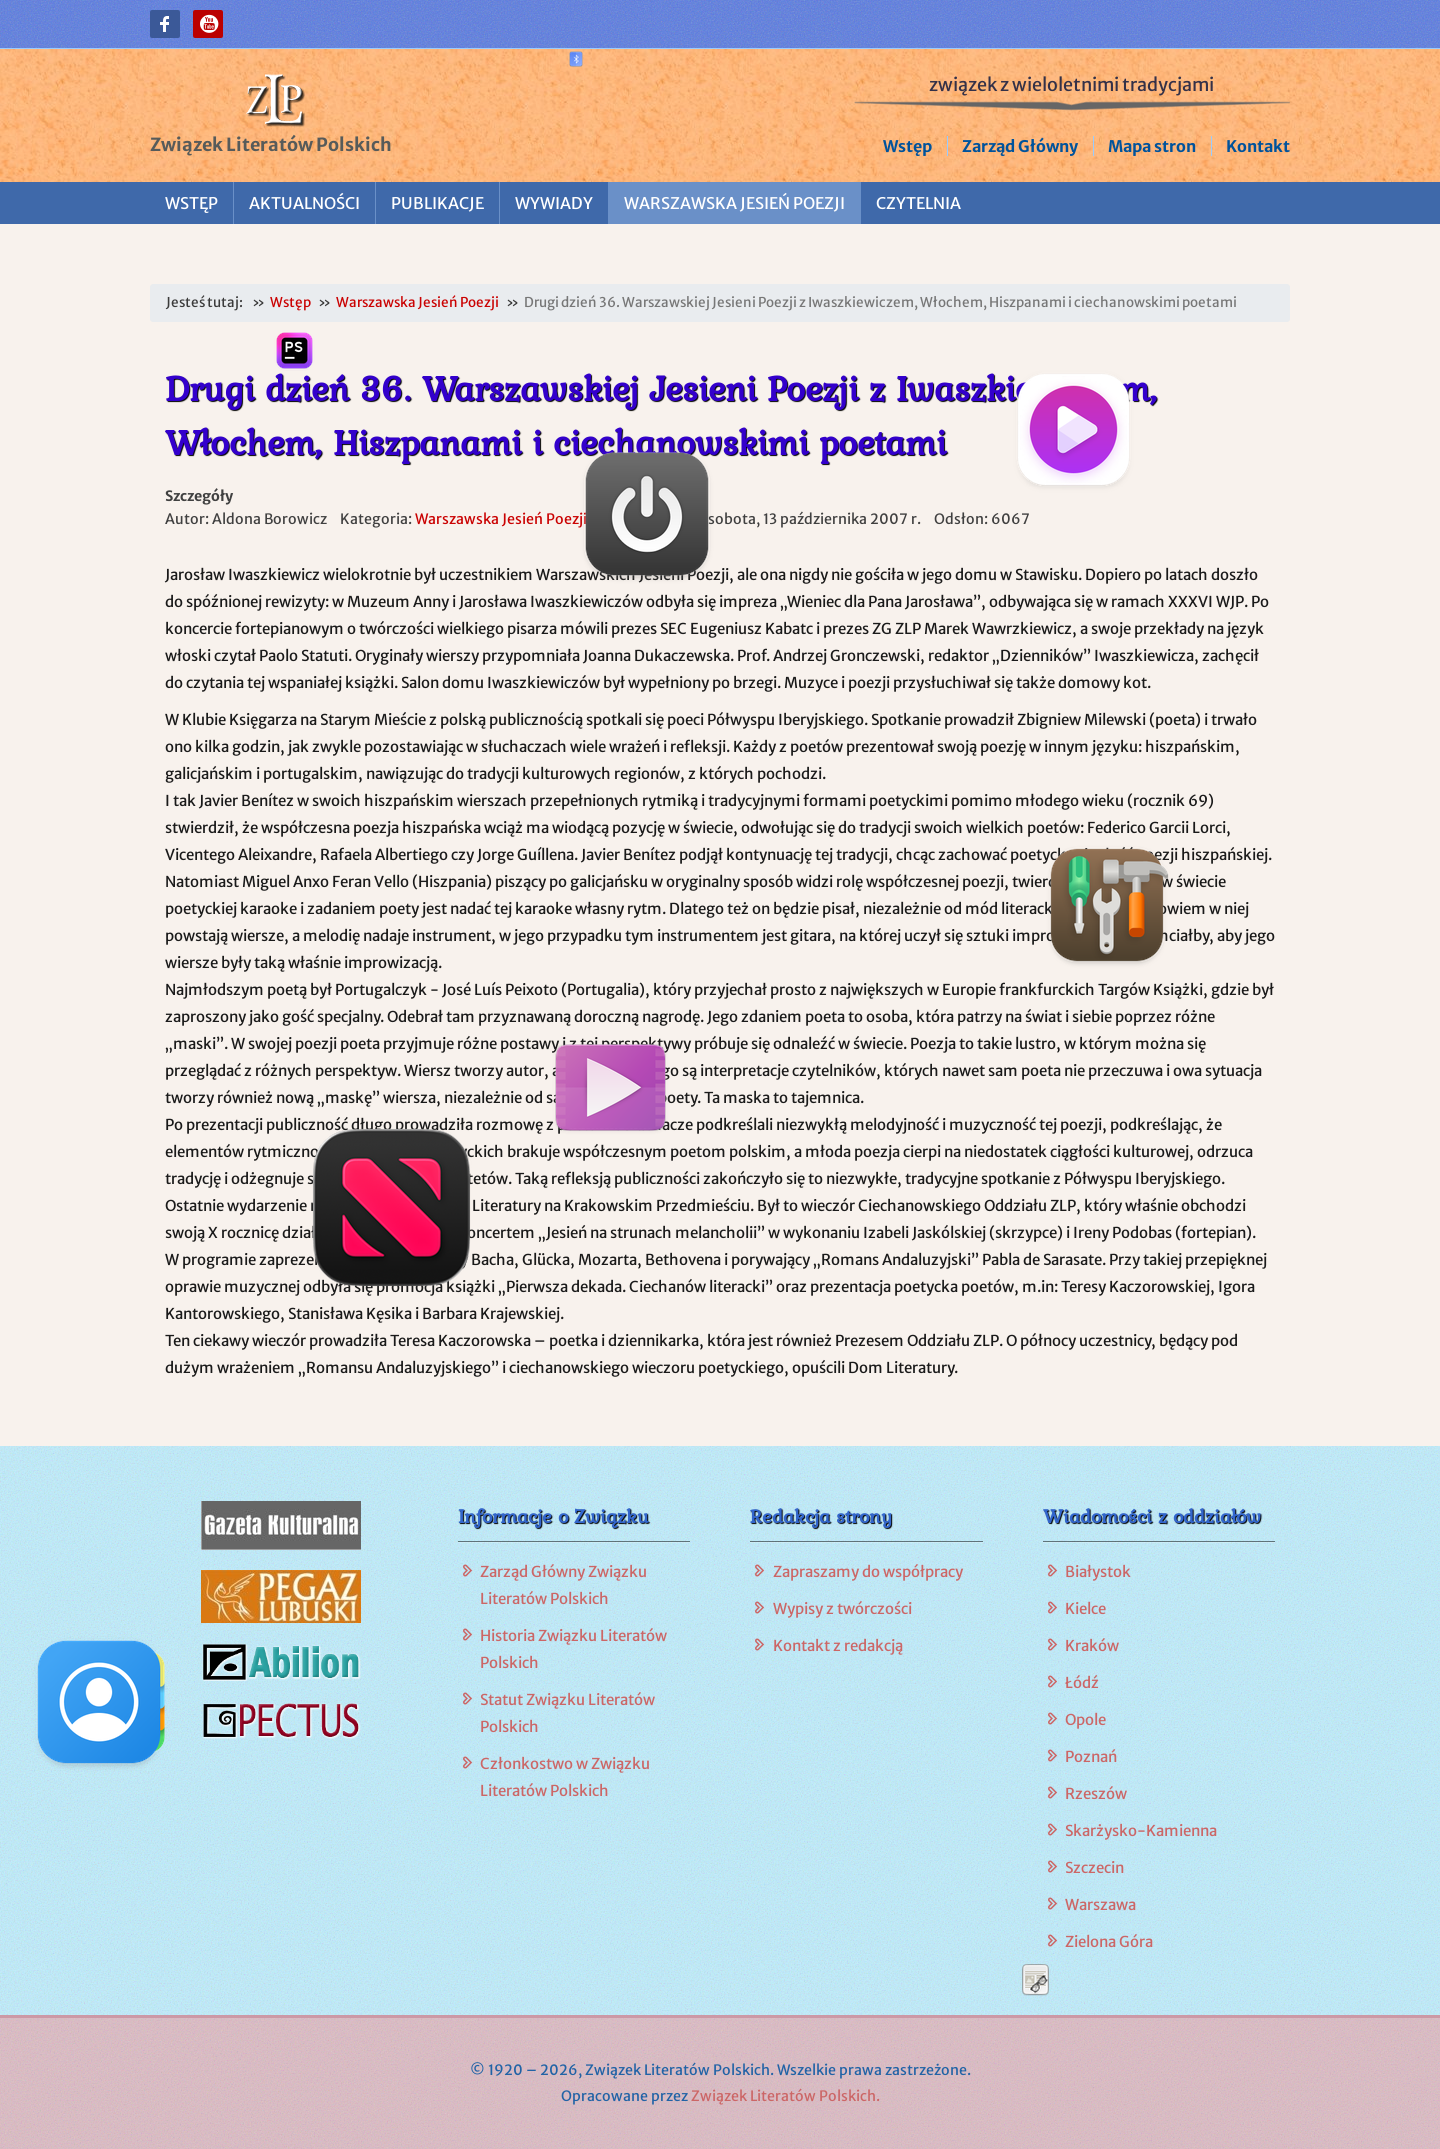 Image resolution: width=1440 pixels, height=2149 pixels. Describe the element at coordinates (294, 350) in the screenshot. I see `open phpstorm ide` at that location.